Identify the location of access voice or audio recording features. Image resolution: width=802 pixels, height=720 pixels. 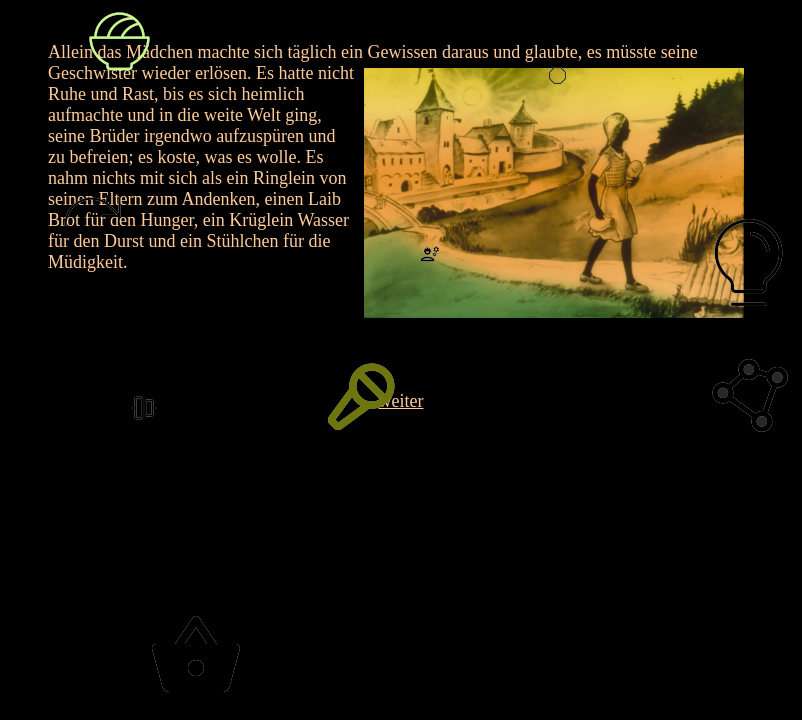
(360, 398).